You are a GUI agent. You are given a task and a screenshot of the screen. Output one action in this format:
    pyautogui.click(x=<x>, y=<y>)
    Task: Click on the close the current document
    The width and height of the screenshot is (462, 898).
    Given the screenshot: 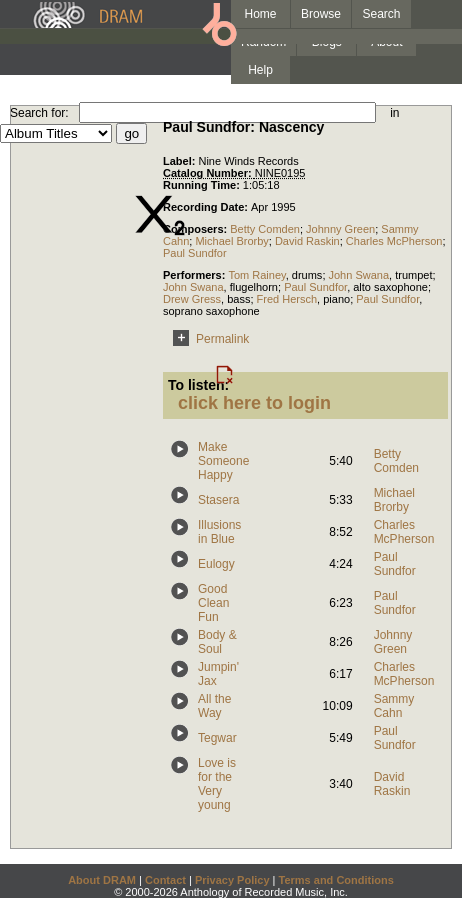 What is the action you would take?
    pyautogui.click(x=224, y=374)
    